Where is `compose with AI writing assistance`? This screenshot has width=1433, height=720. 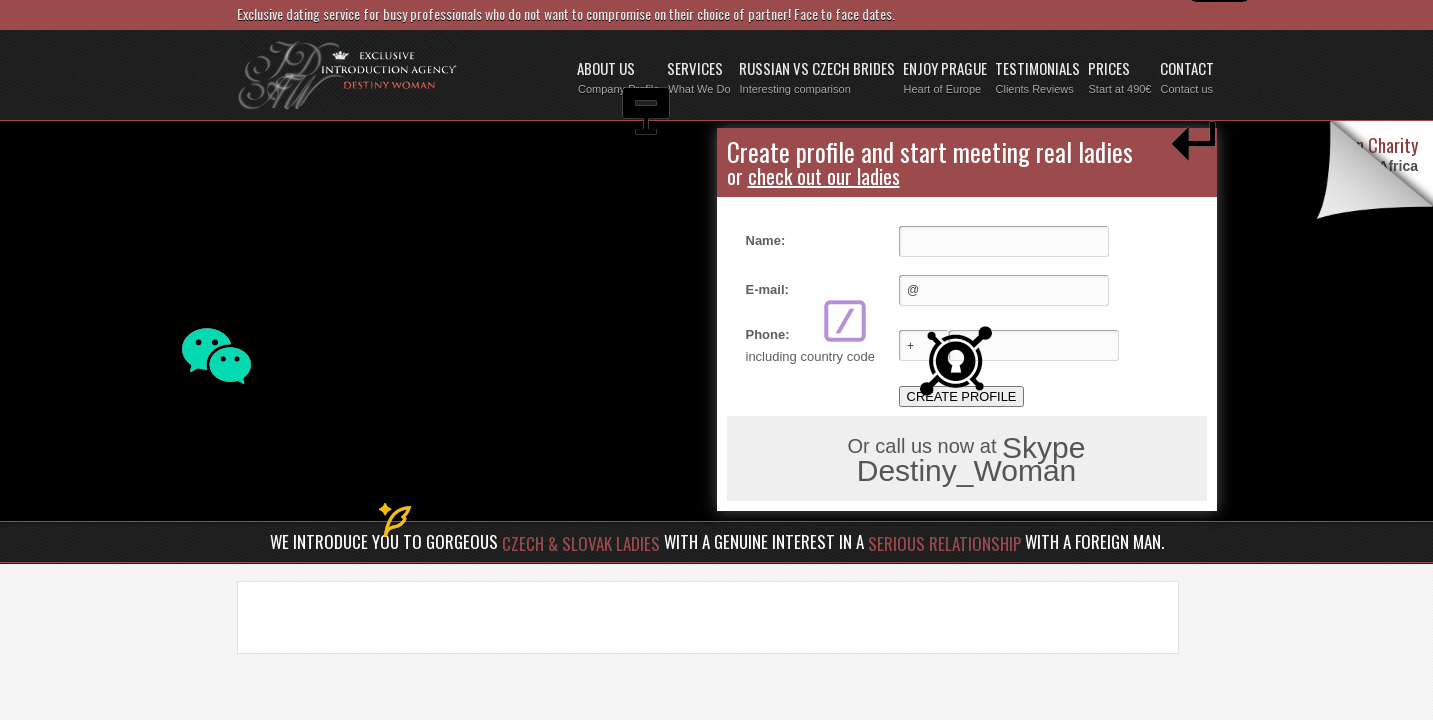
compose with AI writing assistance is located at coordinates (397, 521).